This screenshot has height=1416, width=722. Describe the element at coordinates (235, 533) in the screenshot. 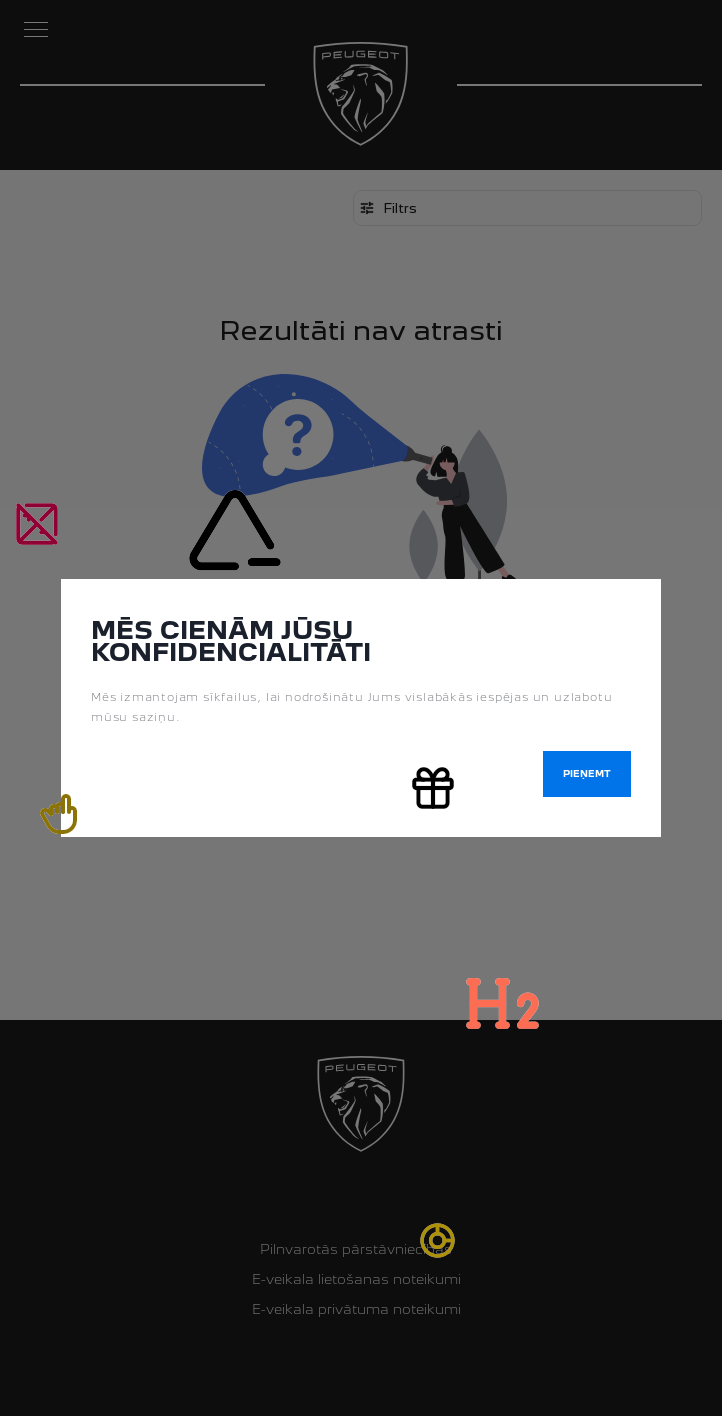

I see `decrease priority or warning level` at that location.